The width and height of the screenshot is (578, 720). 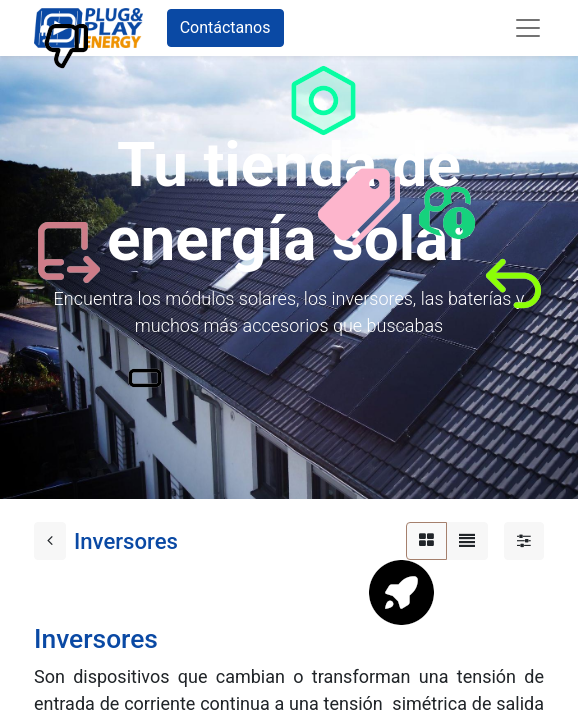 I want to click on dislike or downvote content, so click(x=65, y=46).